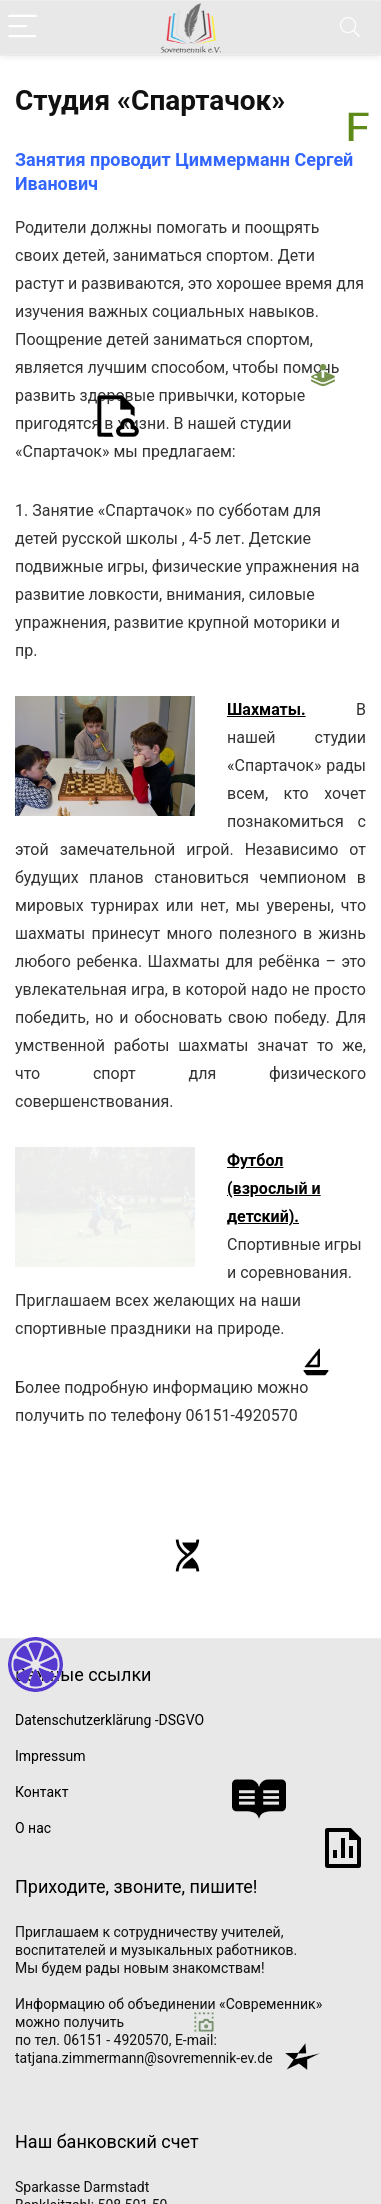  I want to click on open Apple Arcade gaming service, so click(323, 375).